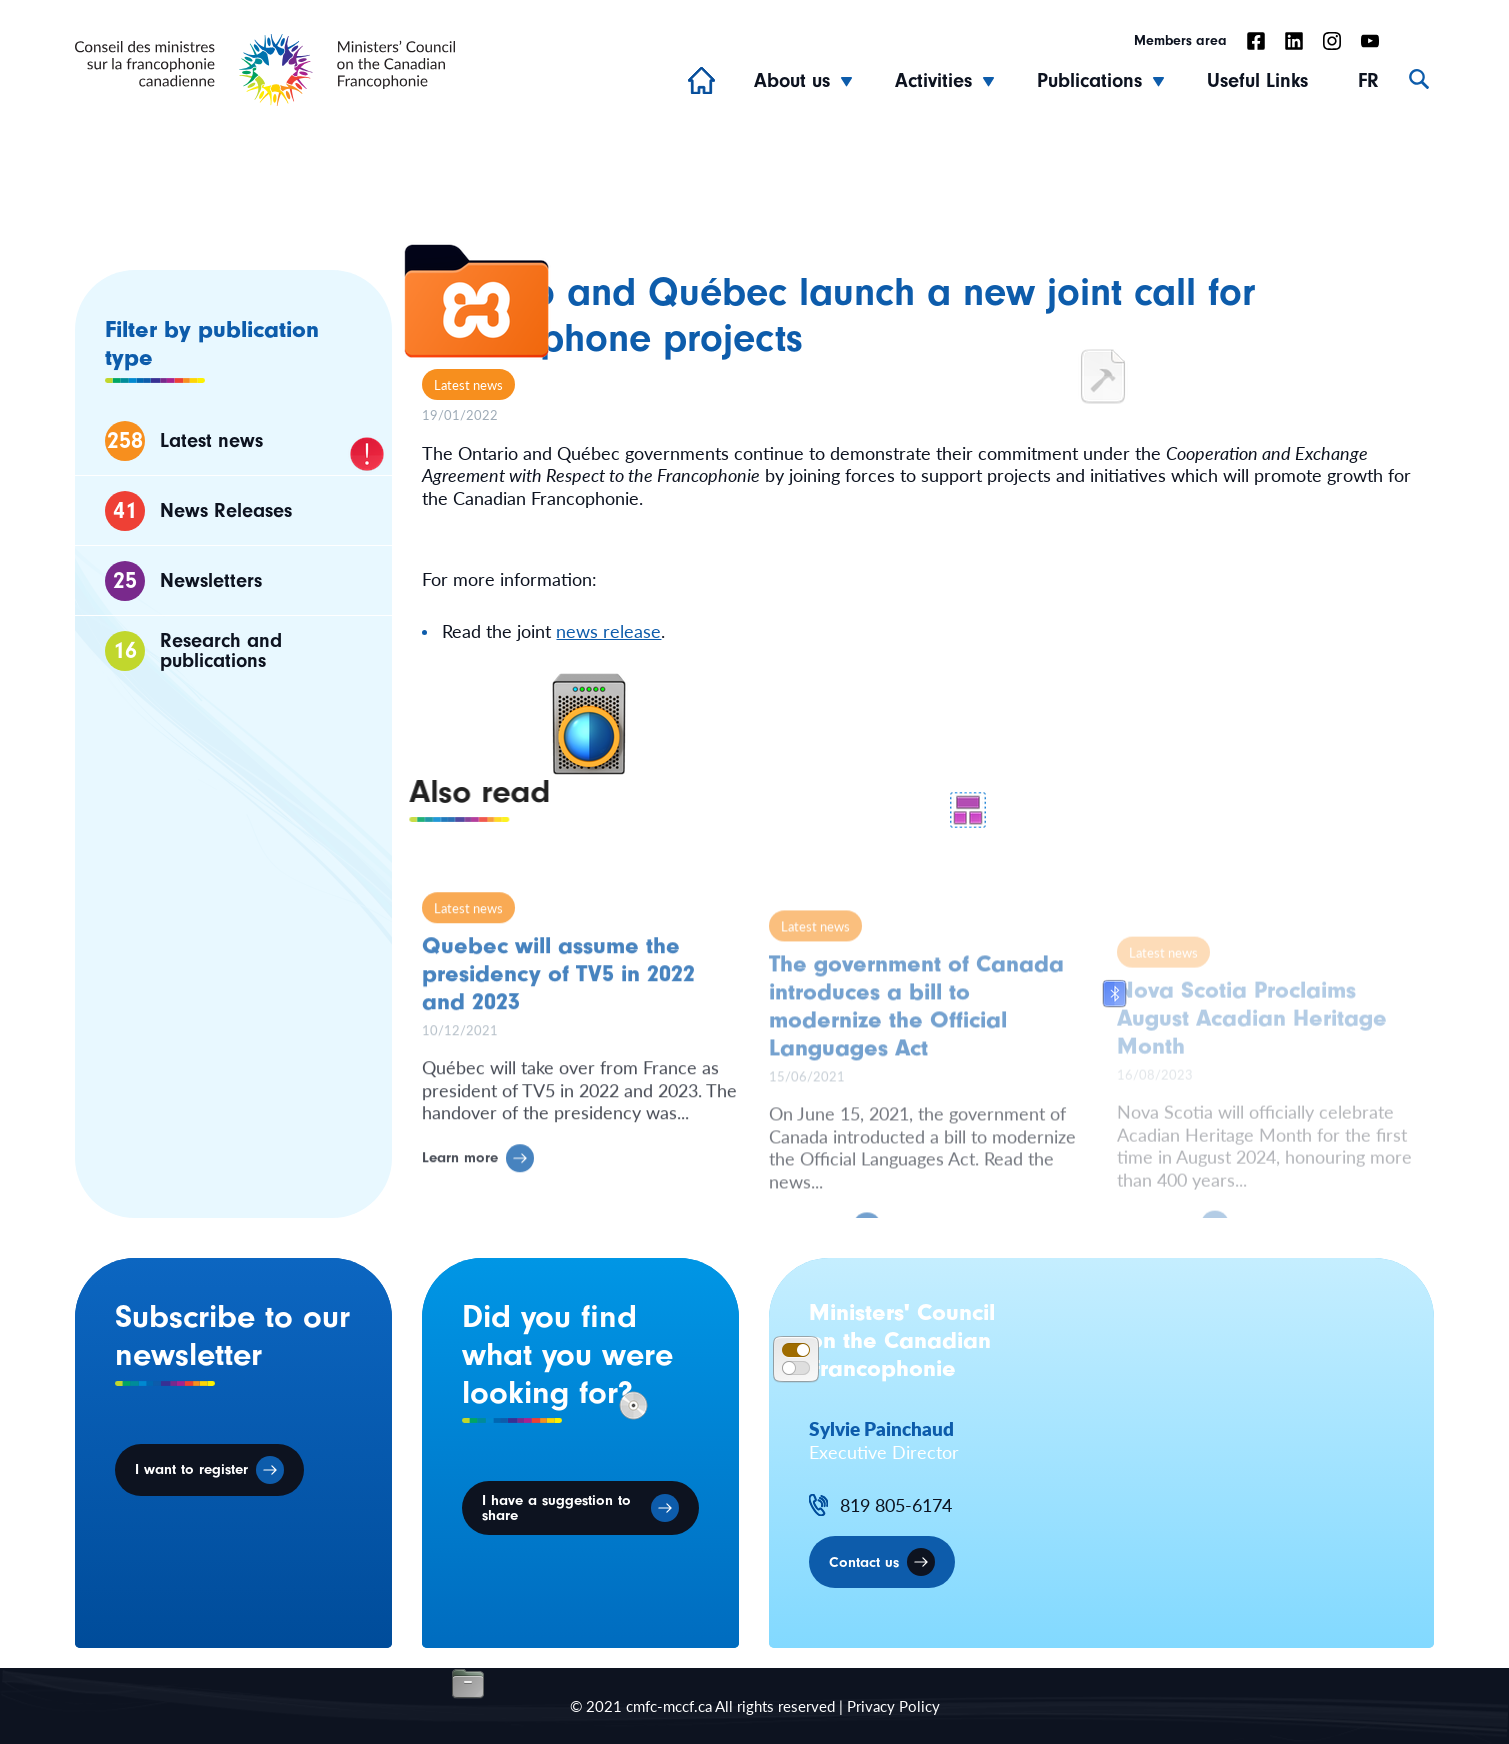 The image size is (1509, 1744). I want to click on a makefile used for building or compiling software, so click(1103, 376).